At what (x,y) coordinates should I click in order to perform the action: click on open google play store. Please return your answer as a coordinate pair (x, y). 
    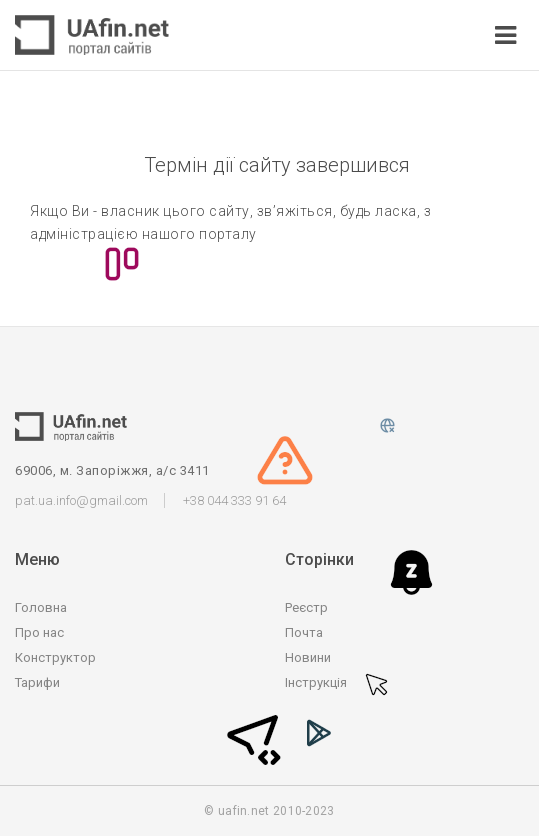
    Looking at the image, I should click on (319, 733).